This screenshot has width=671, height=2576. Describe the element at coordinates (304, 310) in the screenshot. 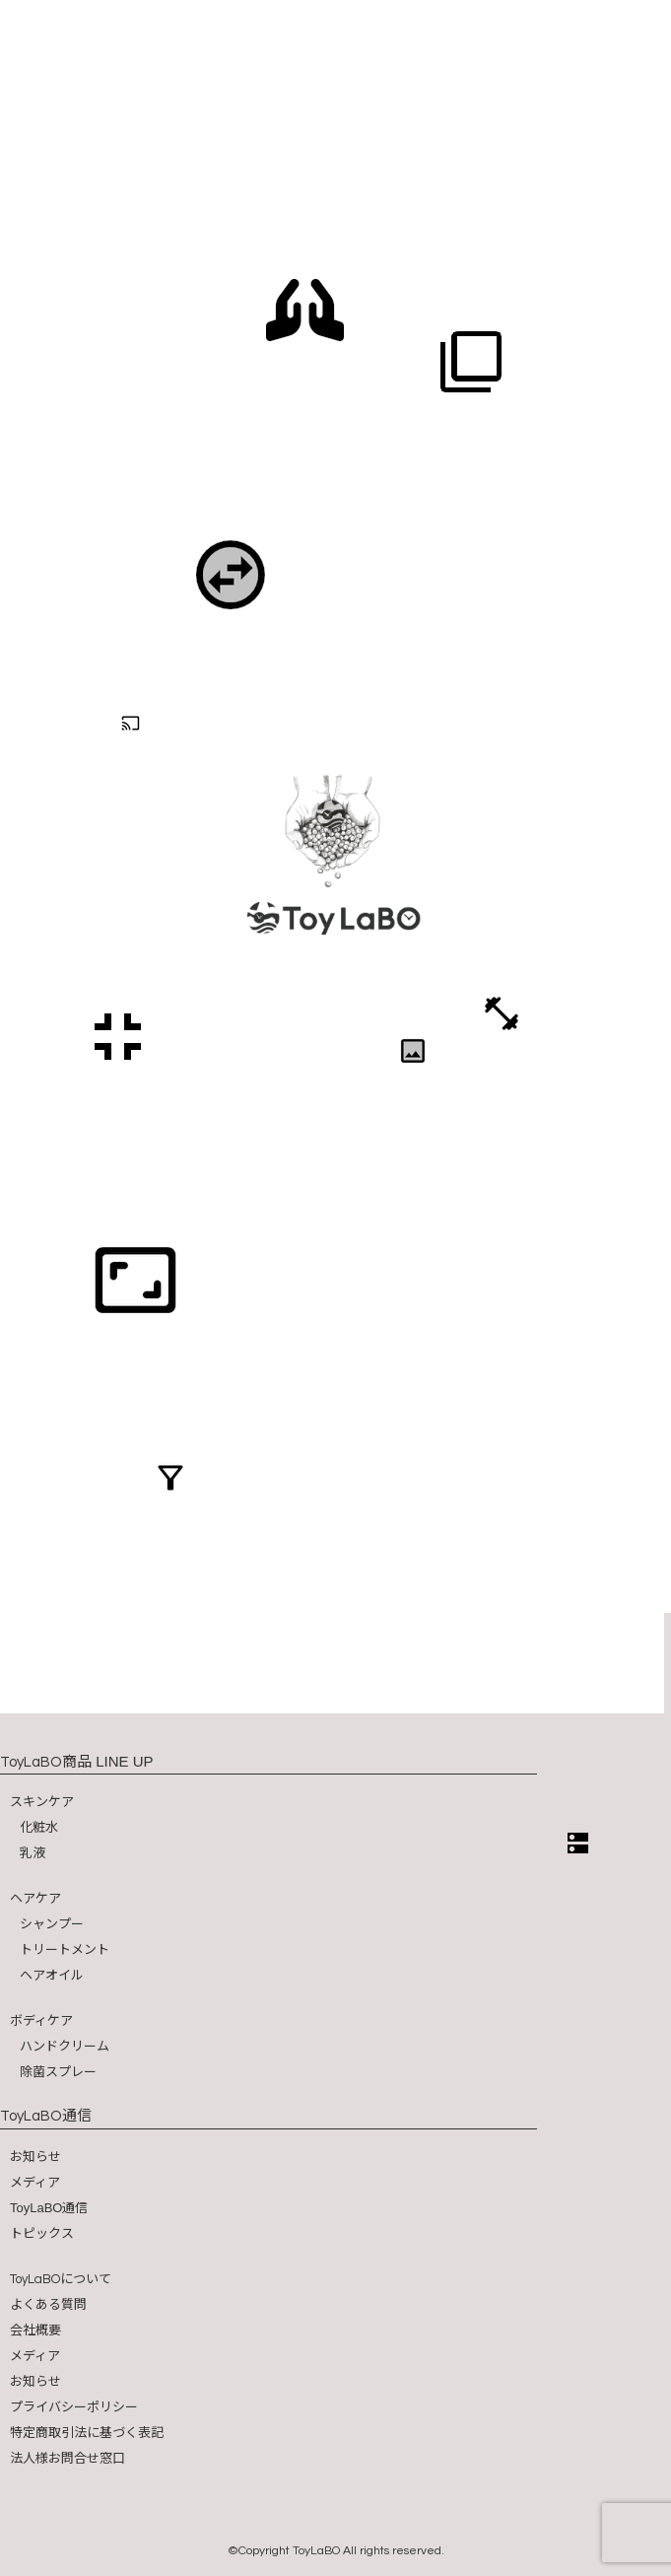

I see `express gratitude or thankfulness` at that location.